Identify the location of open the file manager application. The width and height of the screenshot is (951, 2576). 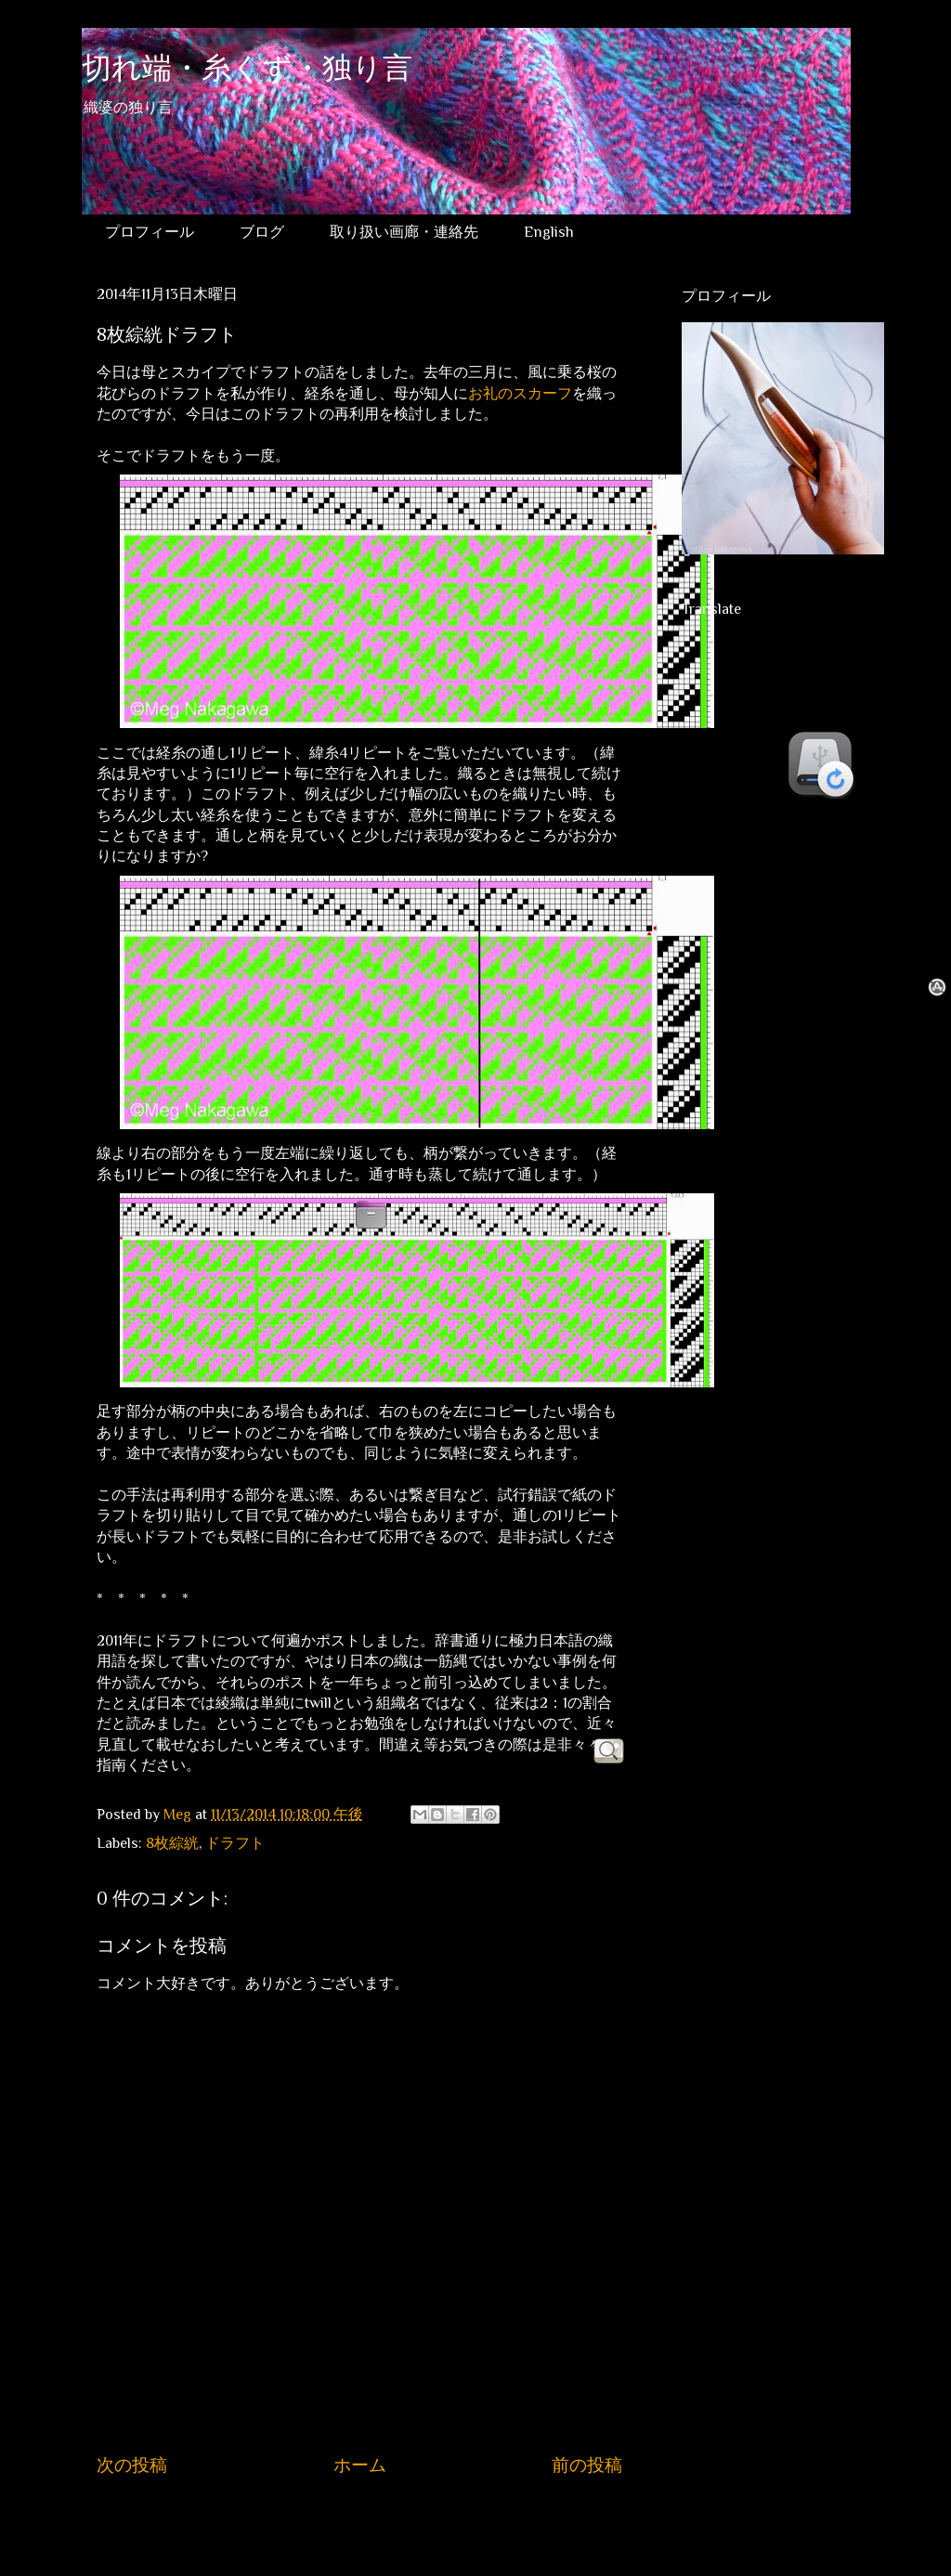
(371, 1214).